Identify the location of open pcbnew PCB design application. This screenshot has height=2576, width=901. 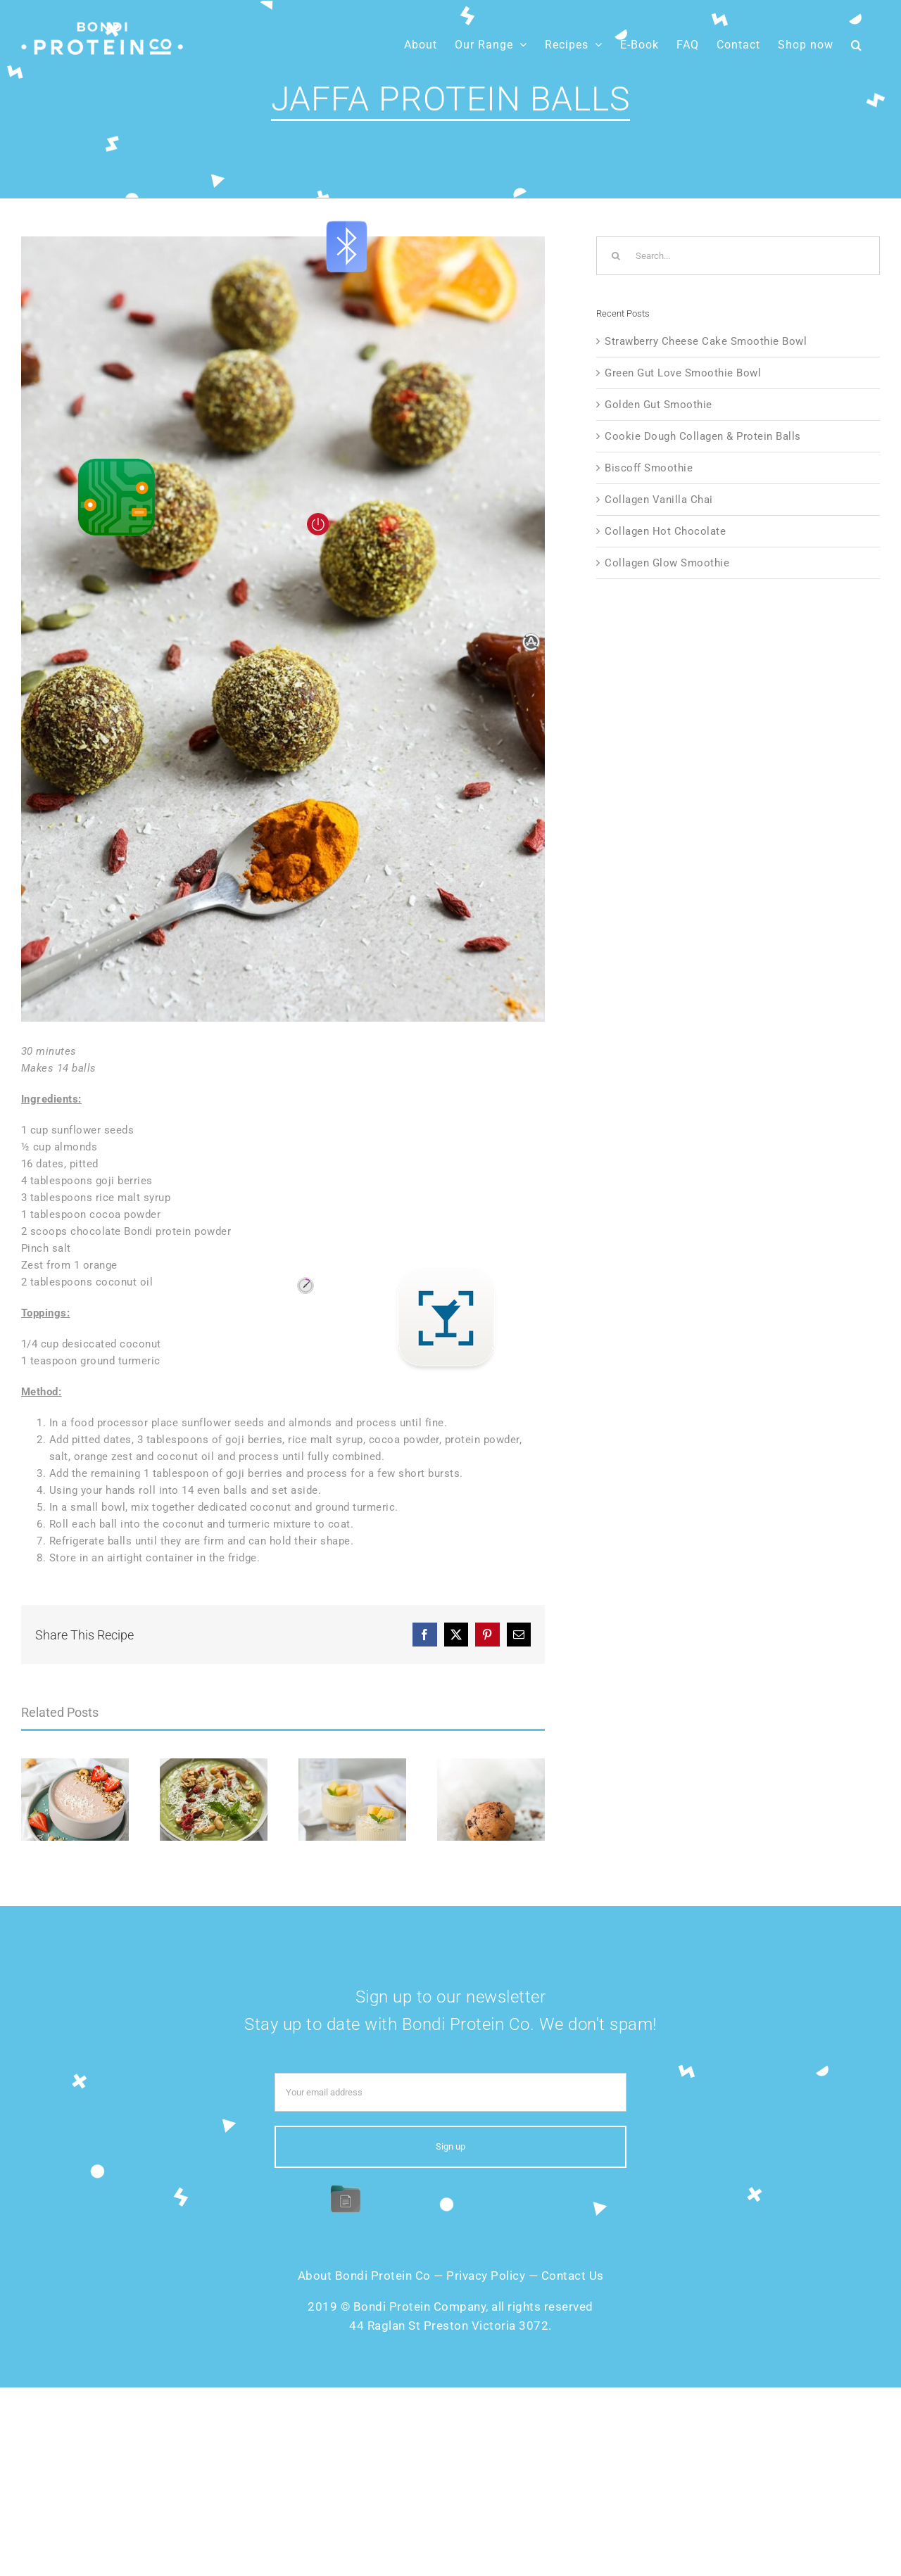
(116, 497).